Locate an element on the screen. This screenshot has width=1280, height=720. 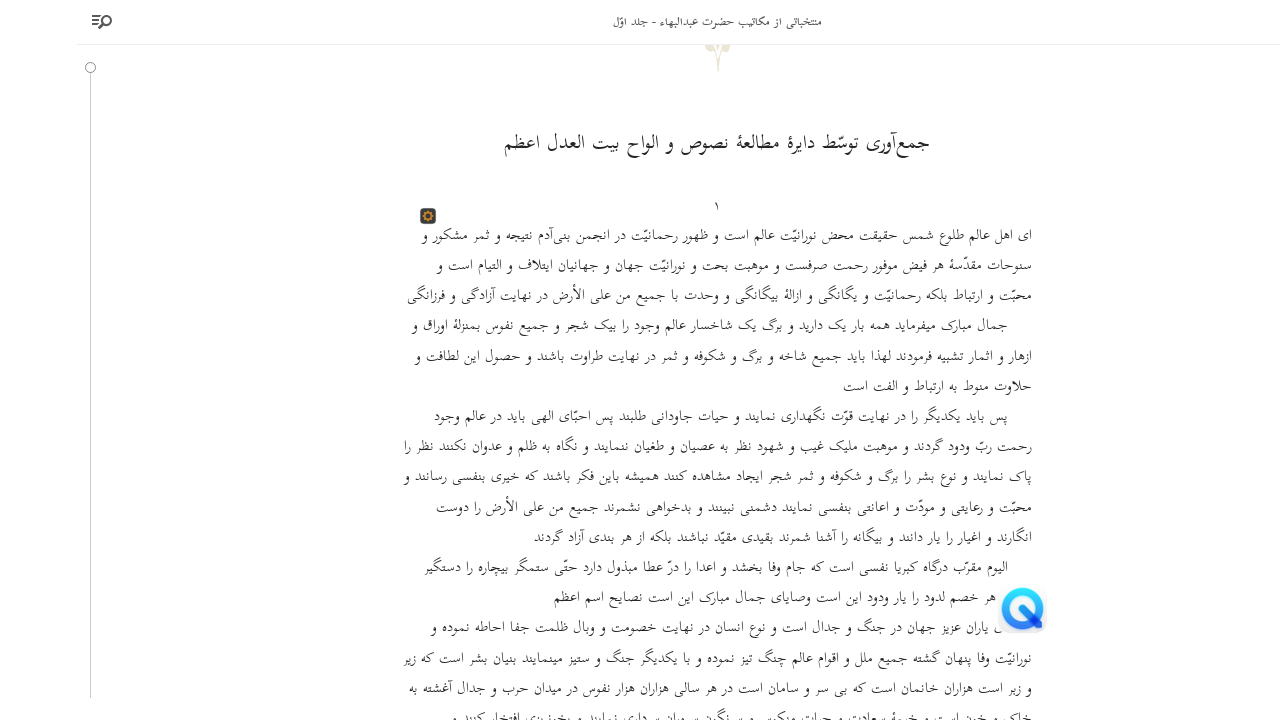
launch factorio game is located at coordinates (428, 216).